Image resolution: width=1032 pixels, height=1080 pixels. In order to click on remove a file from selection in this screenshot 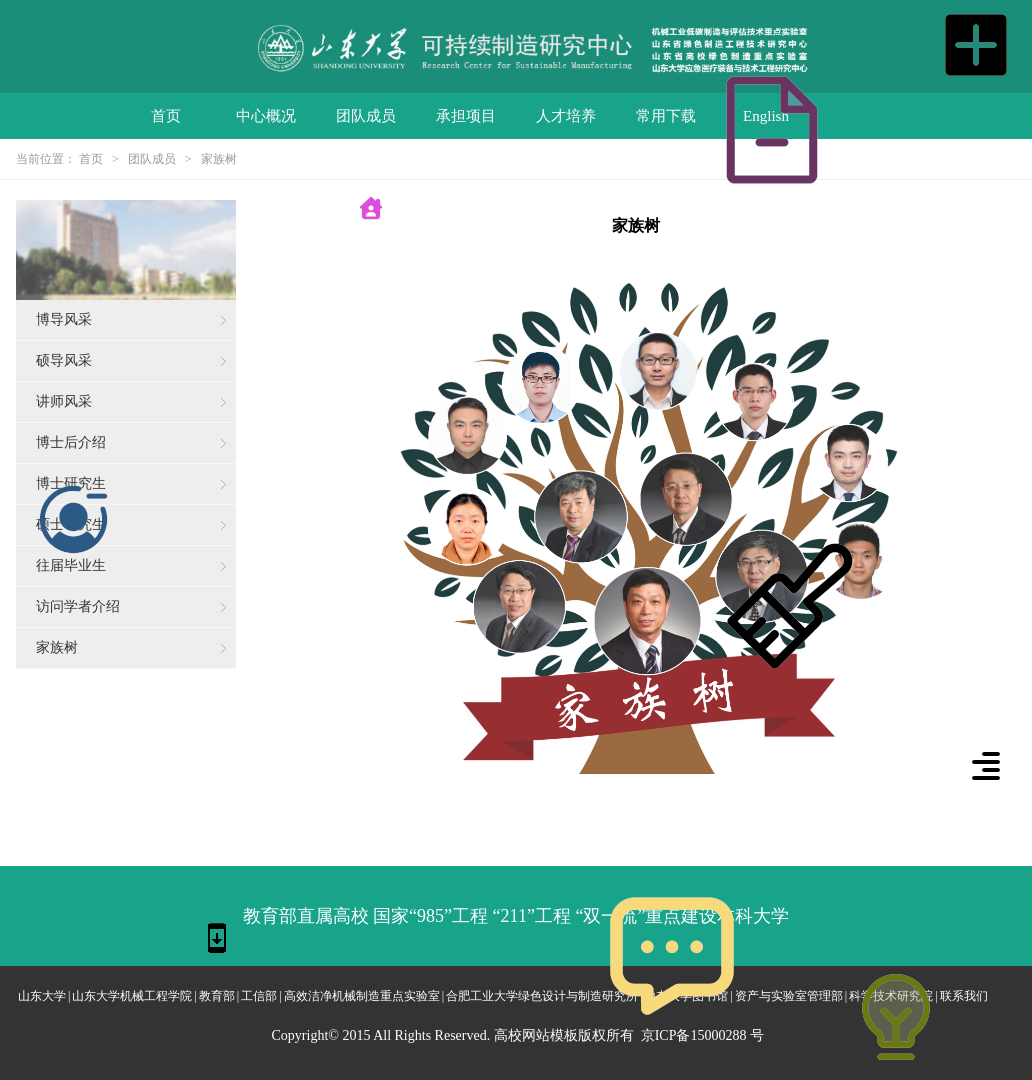, I will do `click(772, 130)`.